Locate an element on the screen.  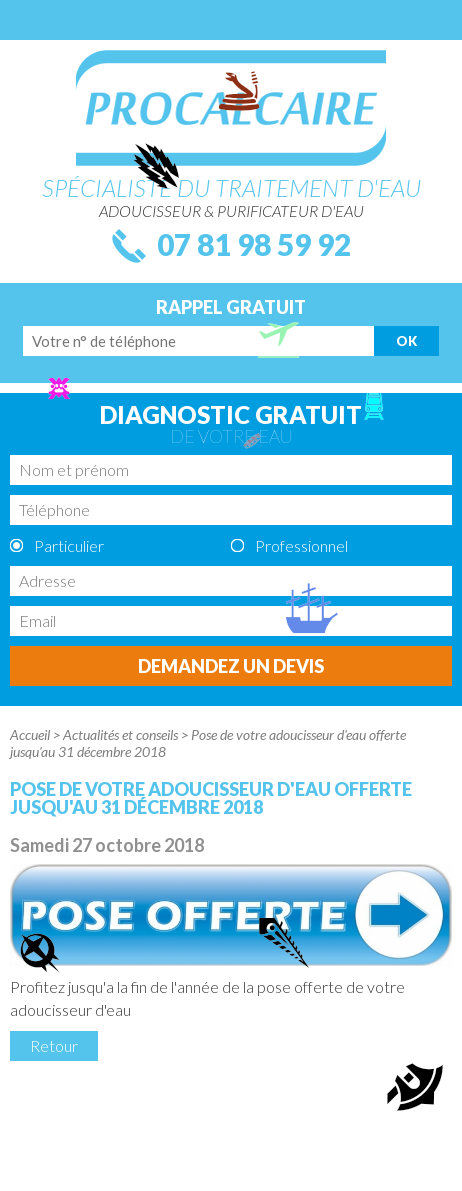
access food or dining options is located at coordinates (252, 441).